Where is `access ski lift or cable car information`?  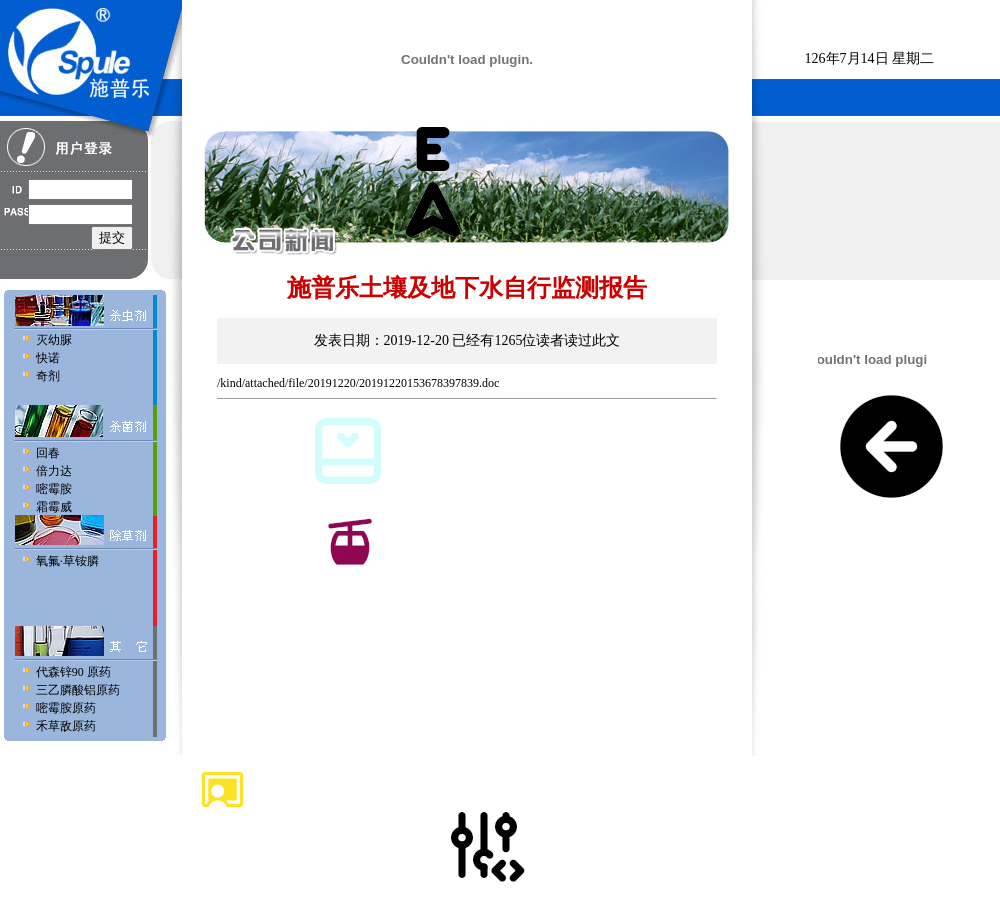
access ski lift or cable car information is located at coordinates (350, 543).